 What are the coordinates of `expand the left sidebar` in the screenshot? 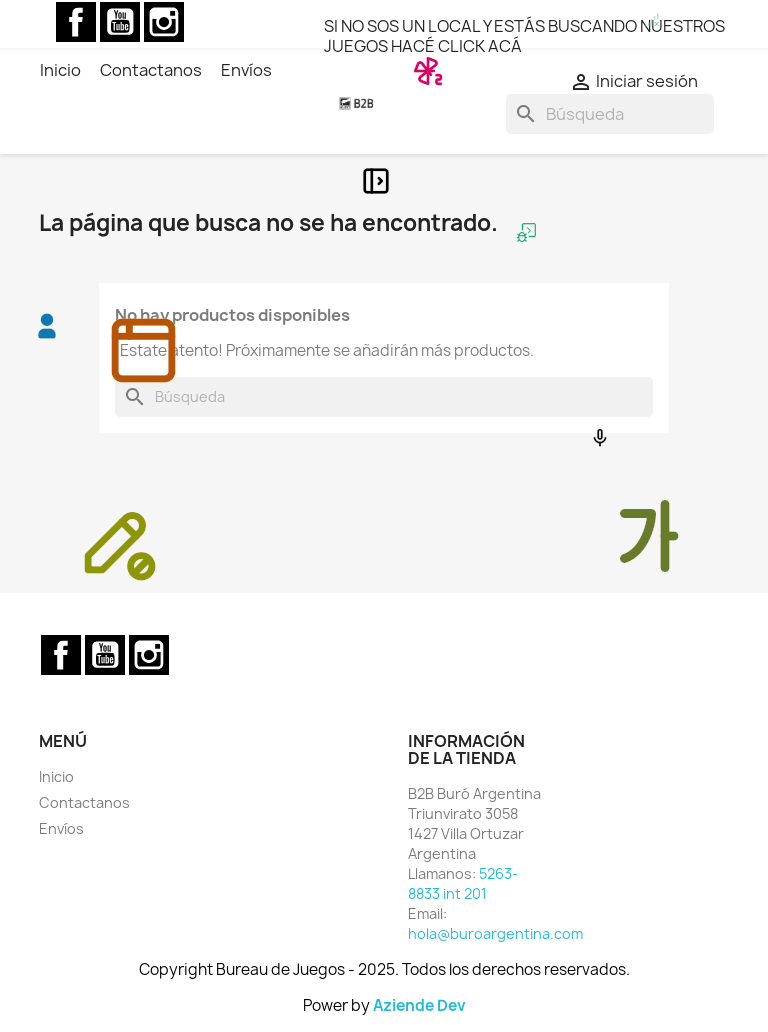 It's located at (376, 181).